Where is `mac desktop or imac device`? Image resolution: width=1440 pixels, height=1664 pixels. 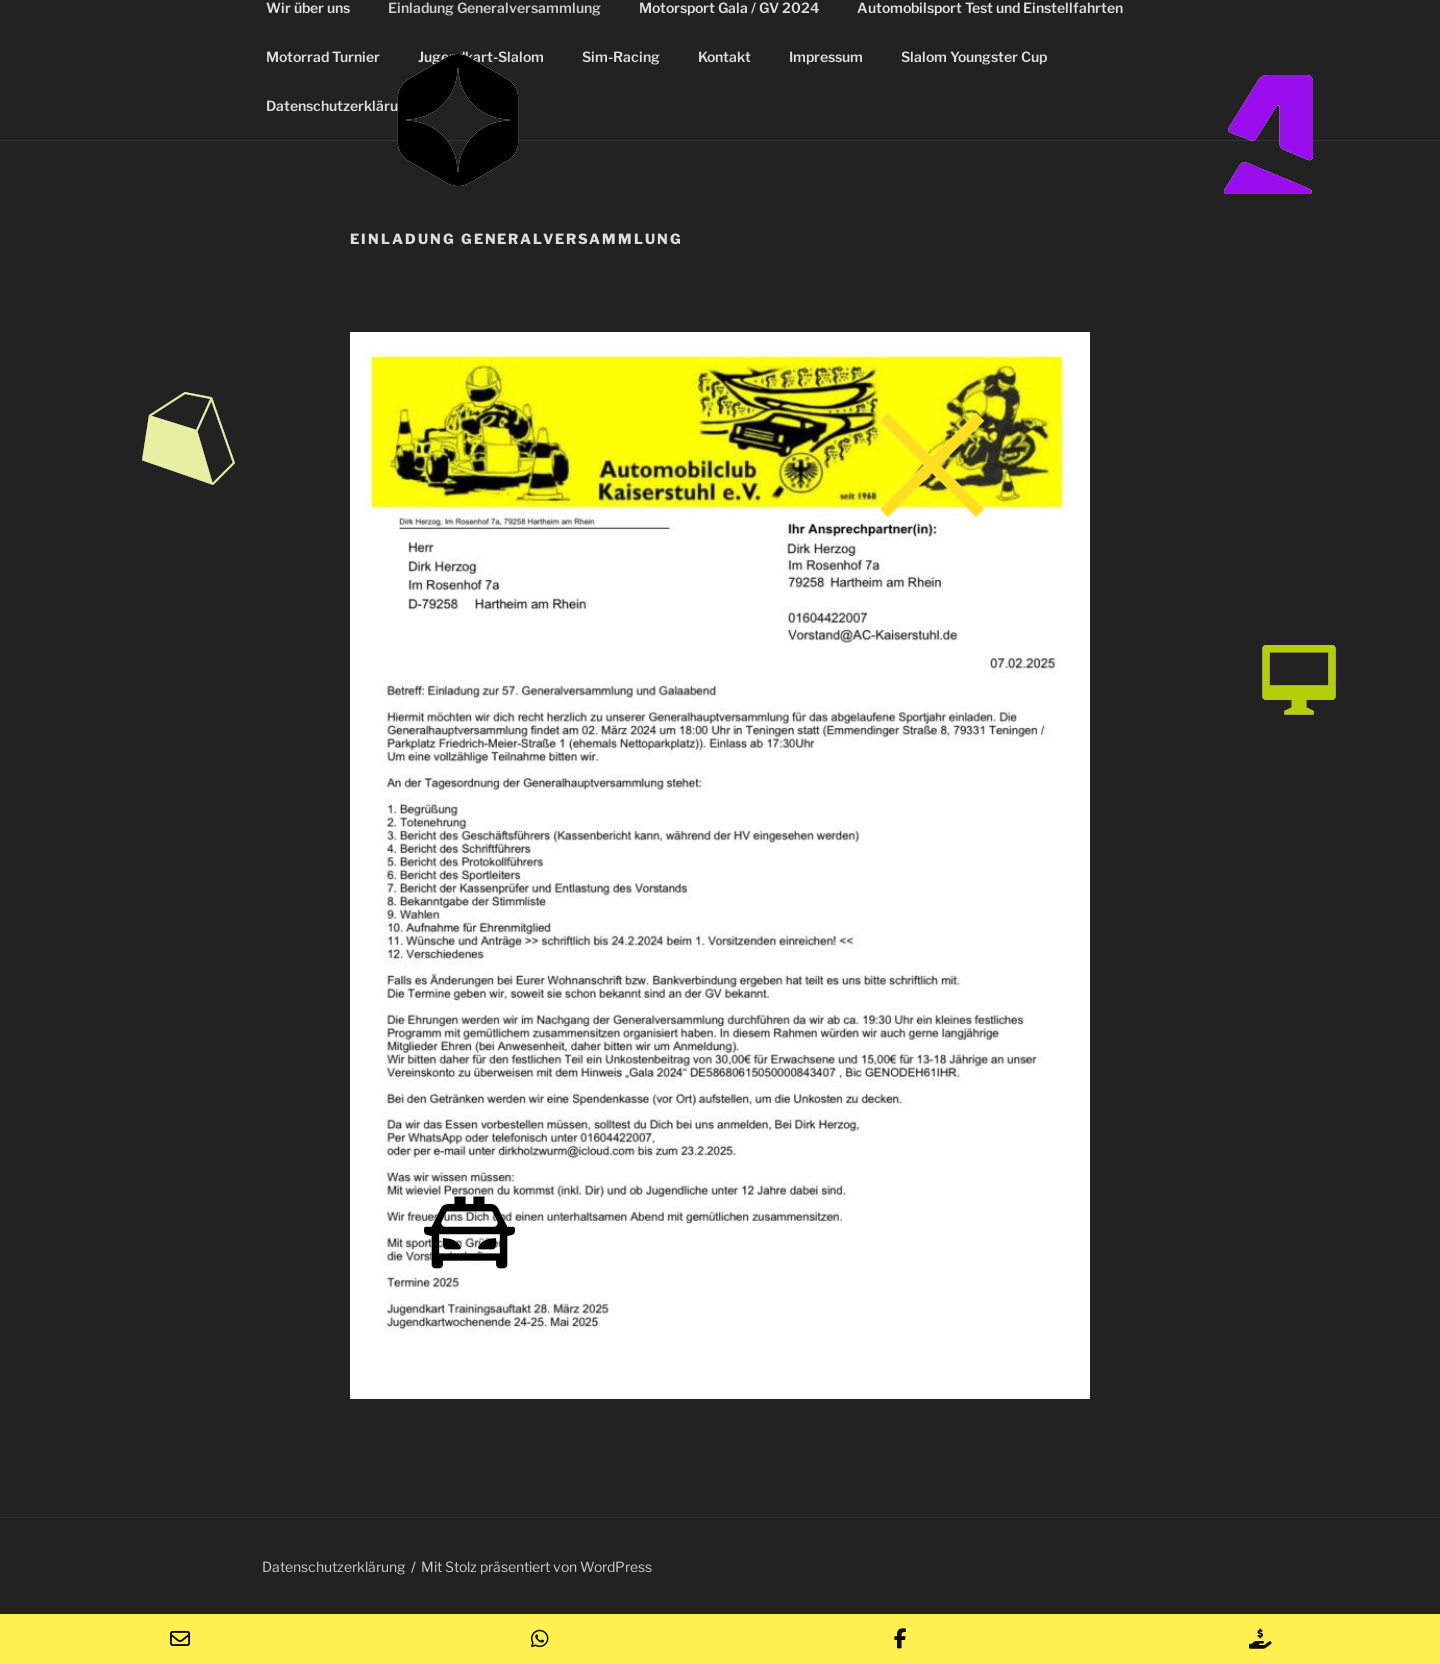 mac desktop or imac device is located at coordinates (1299, 678).